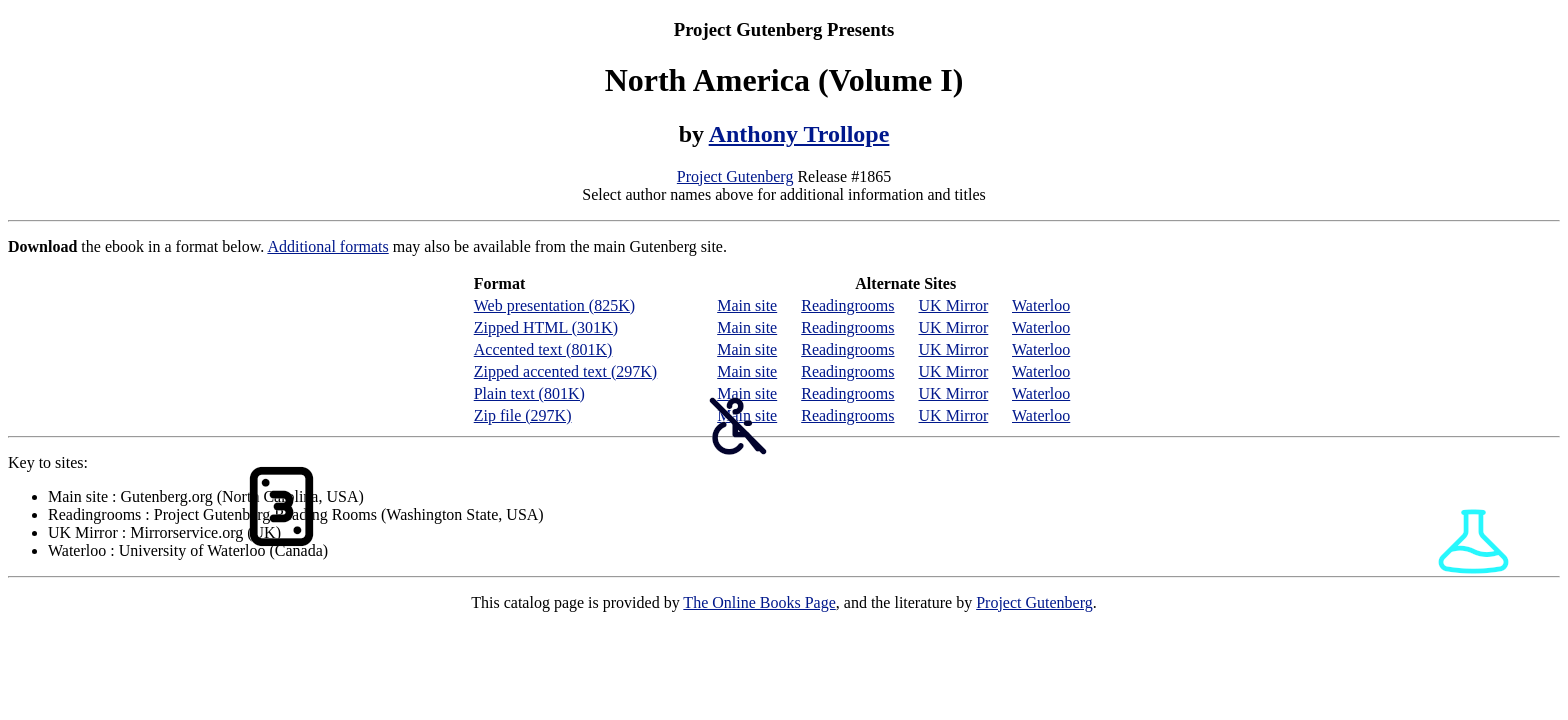 The width and height of the screenshot is (1568, 720). I want to click on access experimental or beta features, so click(1473, 541).